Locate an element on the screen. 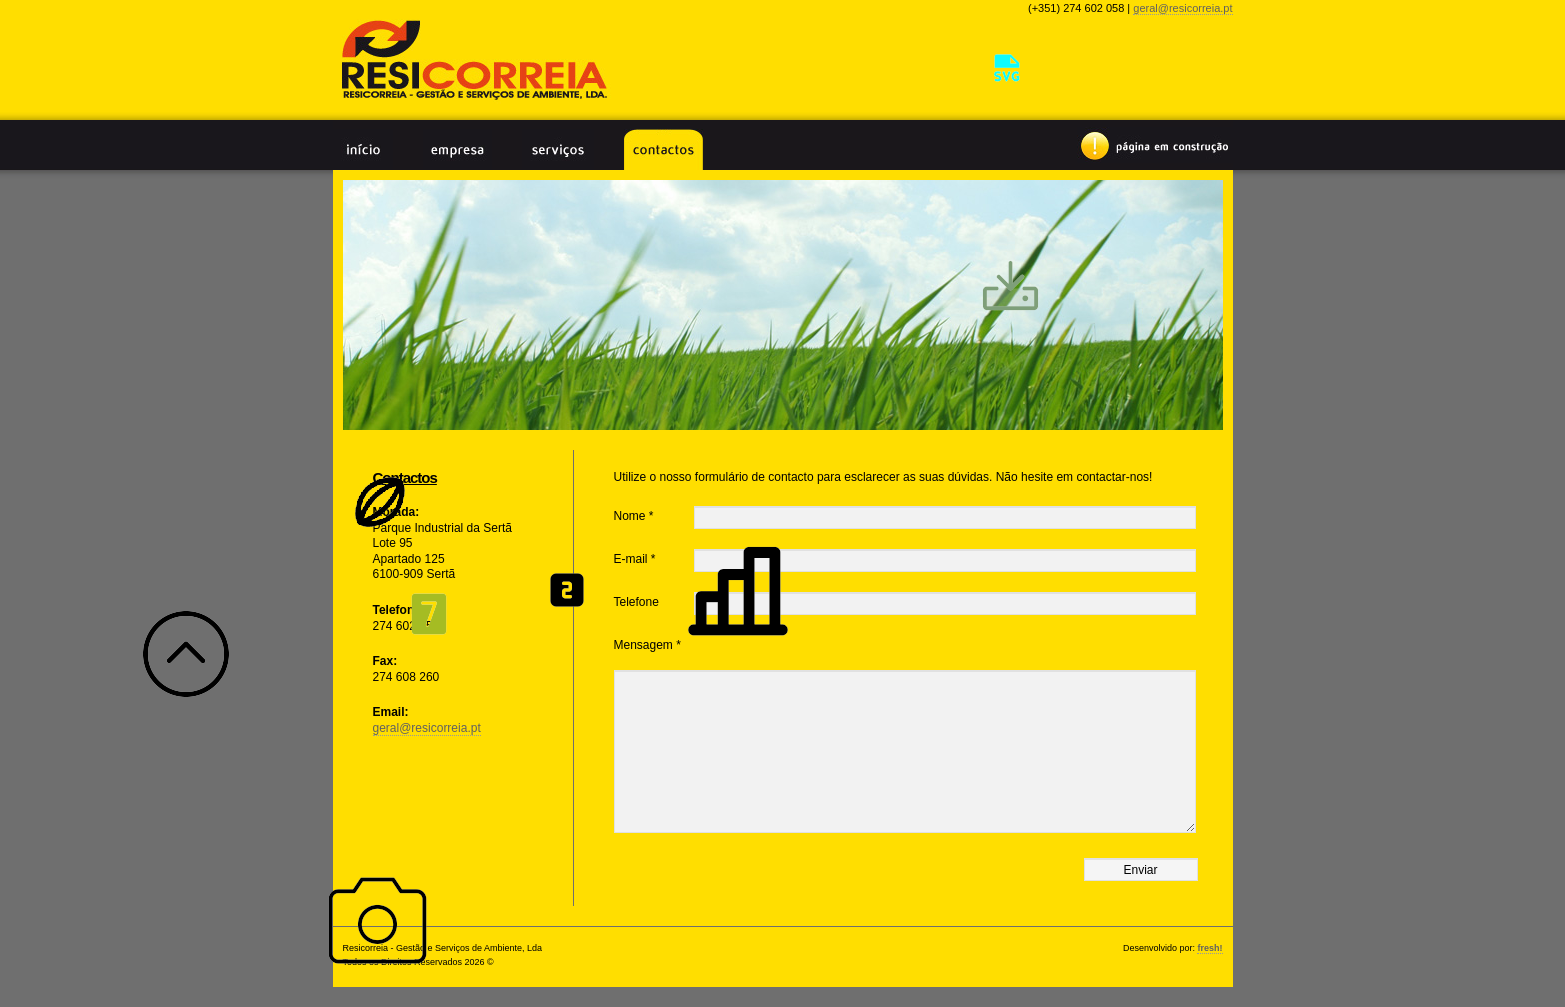  an SVG file type indicator is located at coordinates (1007, 69).